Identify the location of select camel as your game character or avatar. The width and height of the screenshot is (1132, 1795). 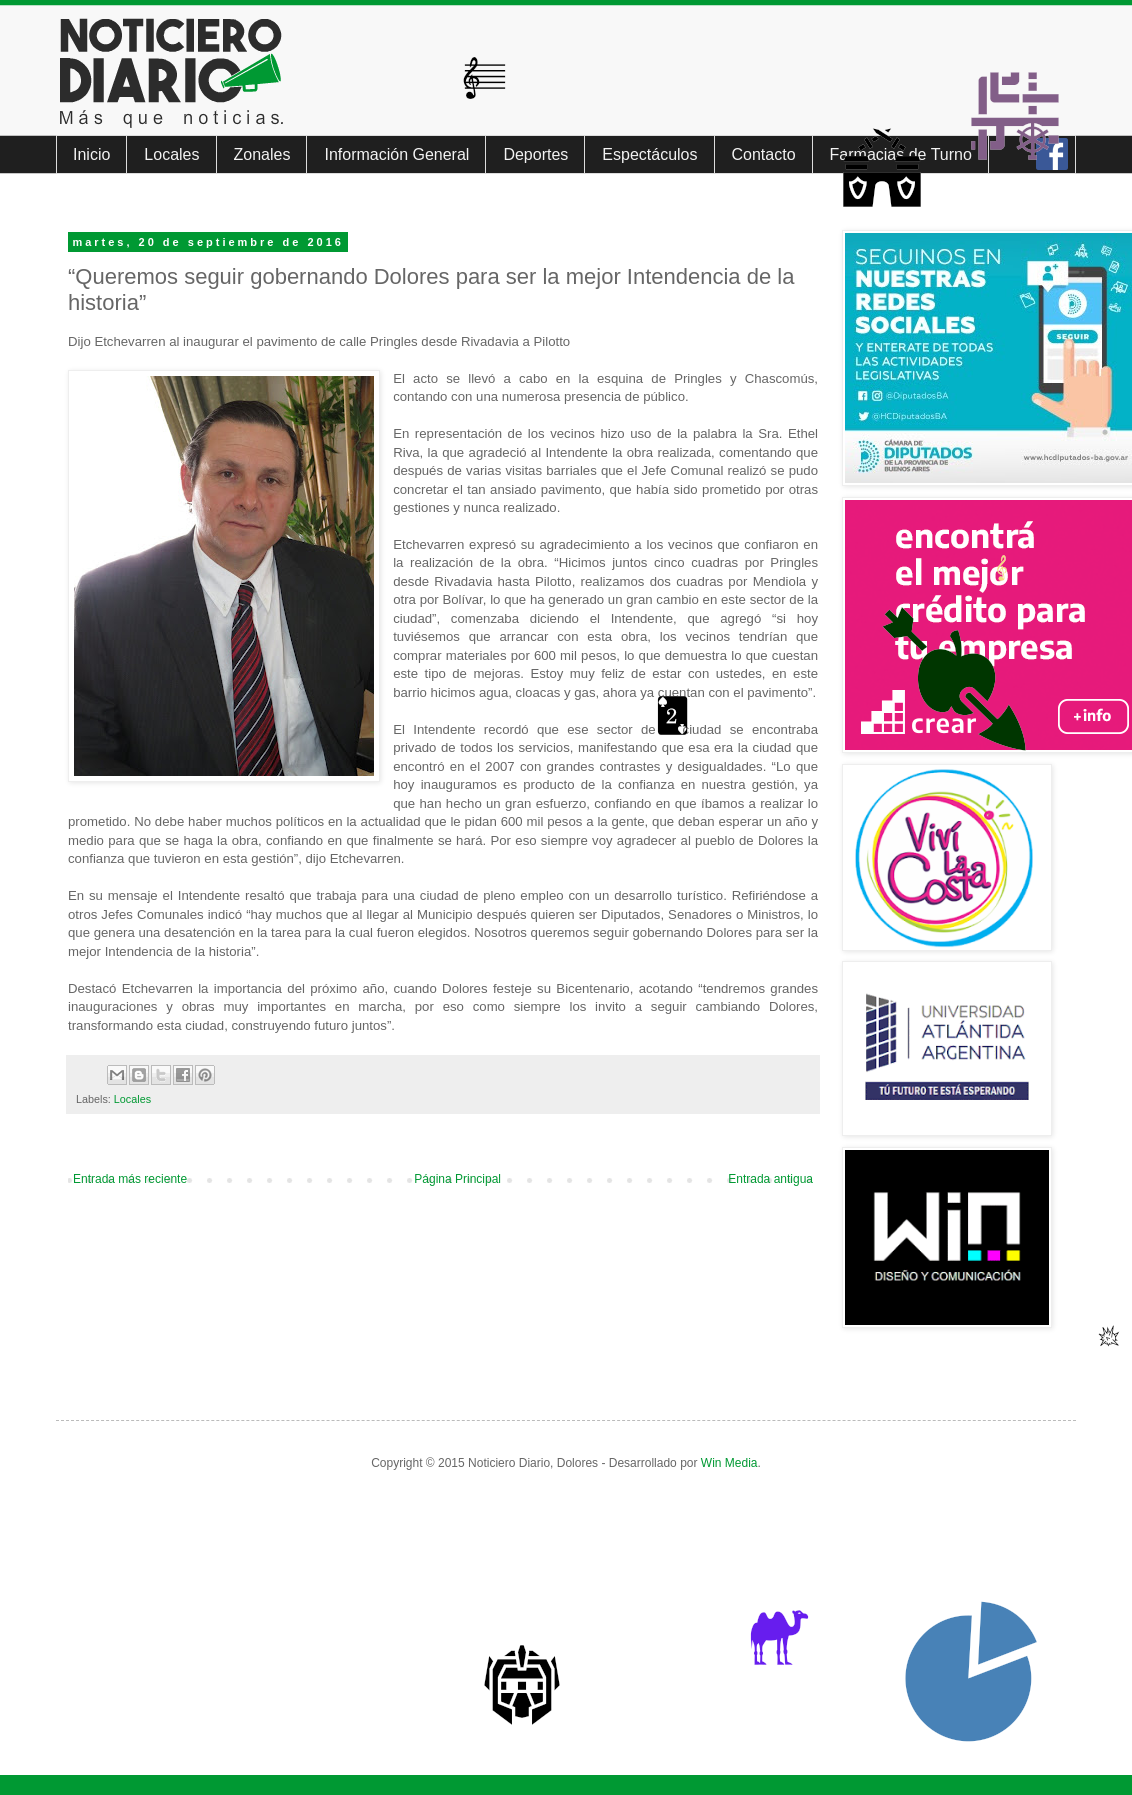
(779, 1637).